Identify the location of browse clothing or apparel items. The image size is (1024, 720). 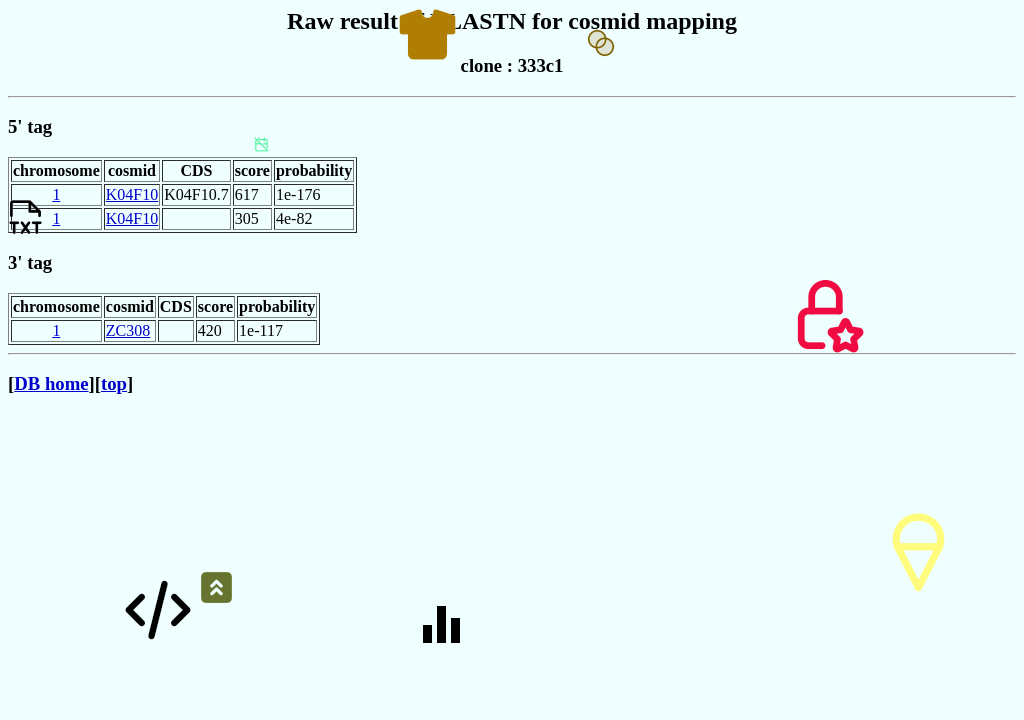
(427, 34).